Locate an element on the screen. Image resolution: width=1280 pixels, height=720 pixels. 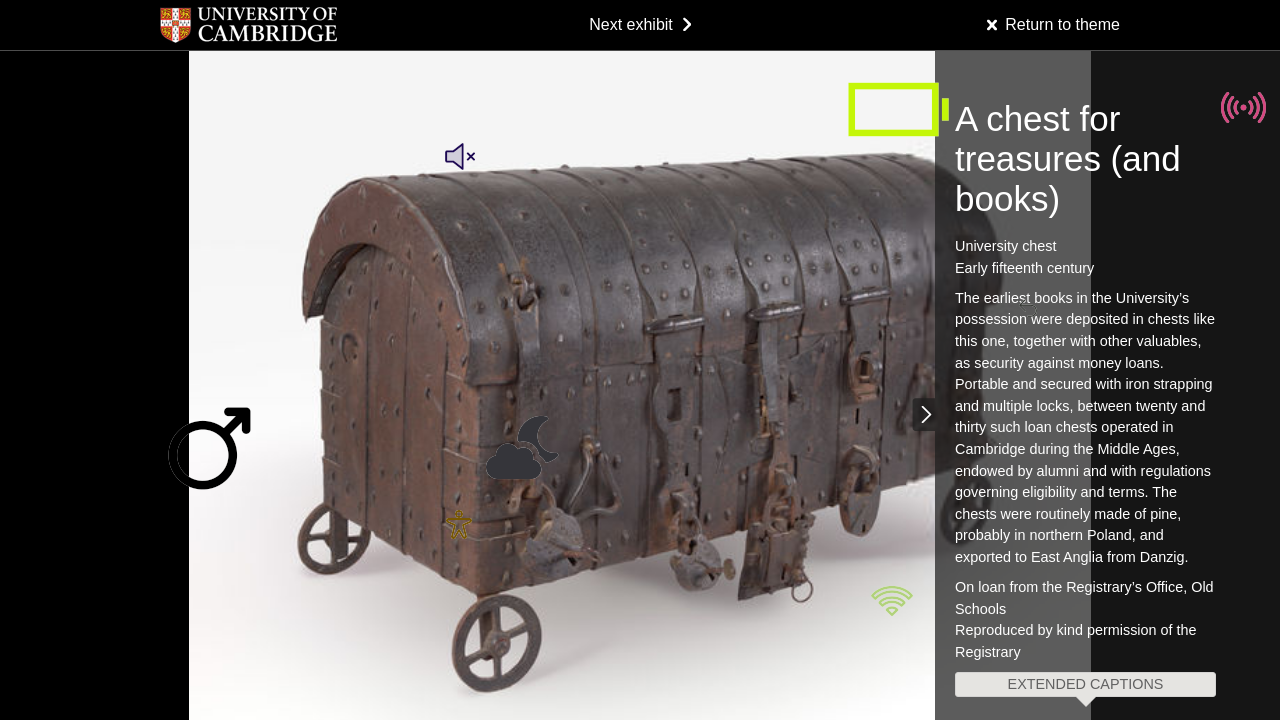
indicates battery is completely drained is located at coordinates (898, 109).